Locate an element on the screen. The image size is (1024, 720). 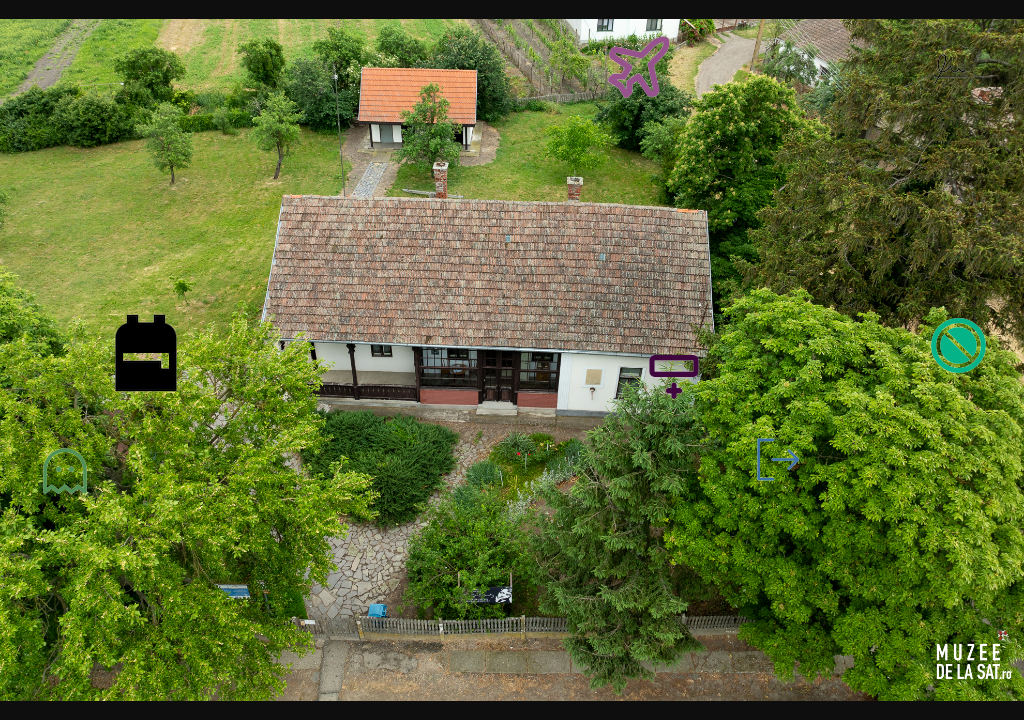
indicates a blocked or prohibited action is located at coordinates (958, 345).